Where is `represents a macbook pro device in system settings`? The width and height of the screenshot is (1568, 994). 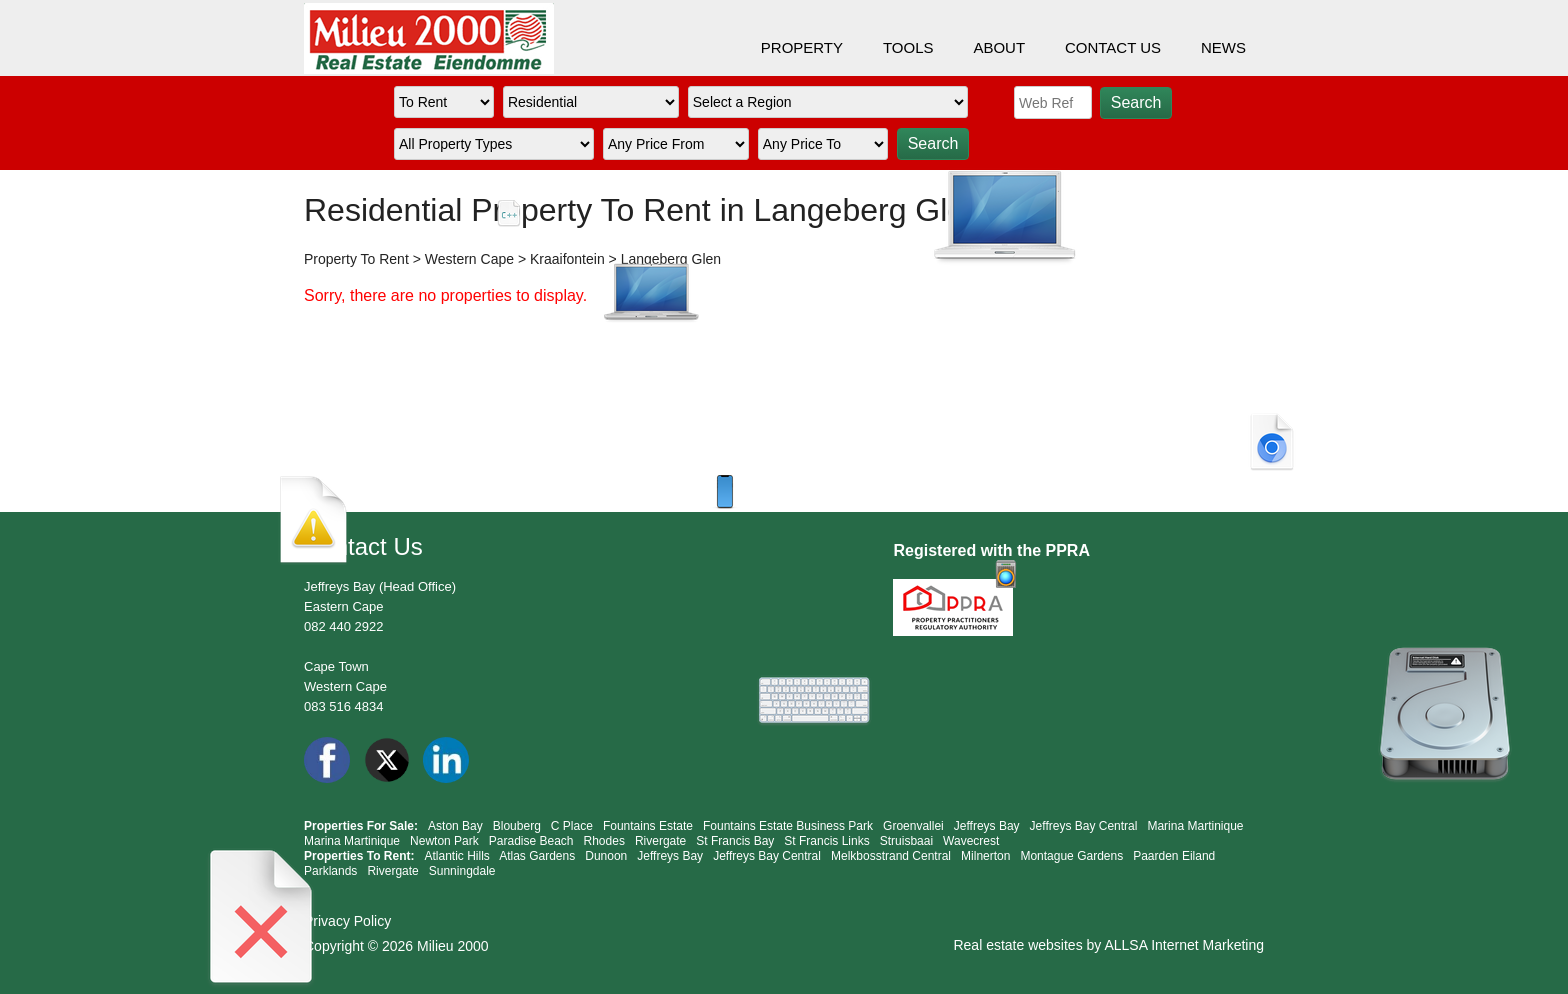 represents a macbook pro device in system settings is located at coordinates (651, 290).